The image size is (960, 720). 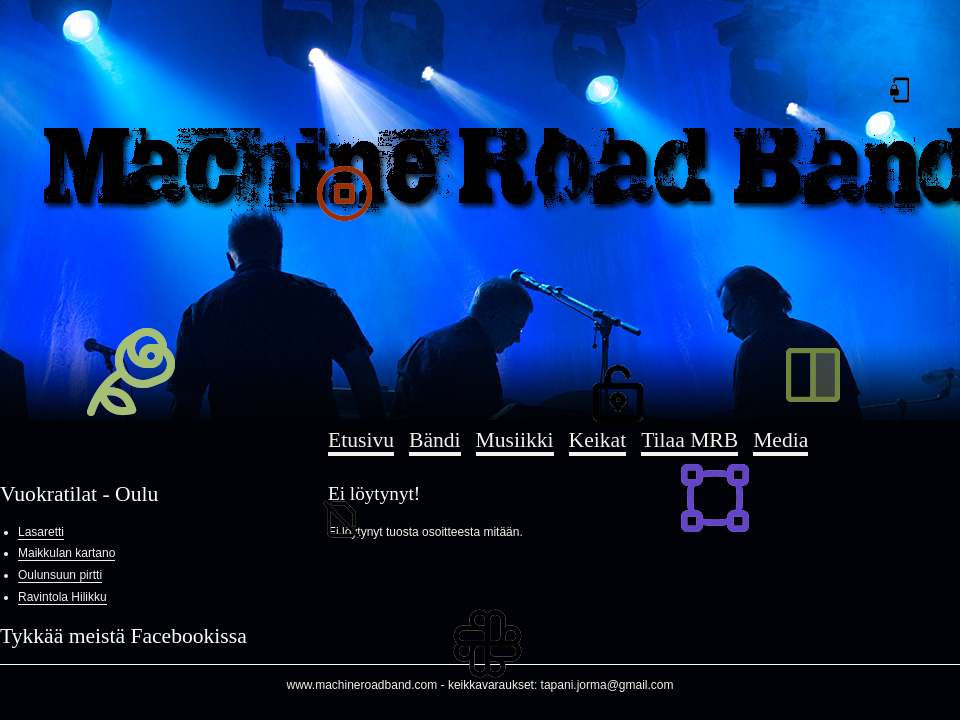 What do you see at coordinates (487, 643) in the screenshot?
I see `open slack messaging app` at bounding box center [487, 643].